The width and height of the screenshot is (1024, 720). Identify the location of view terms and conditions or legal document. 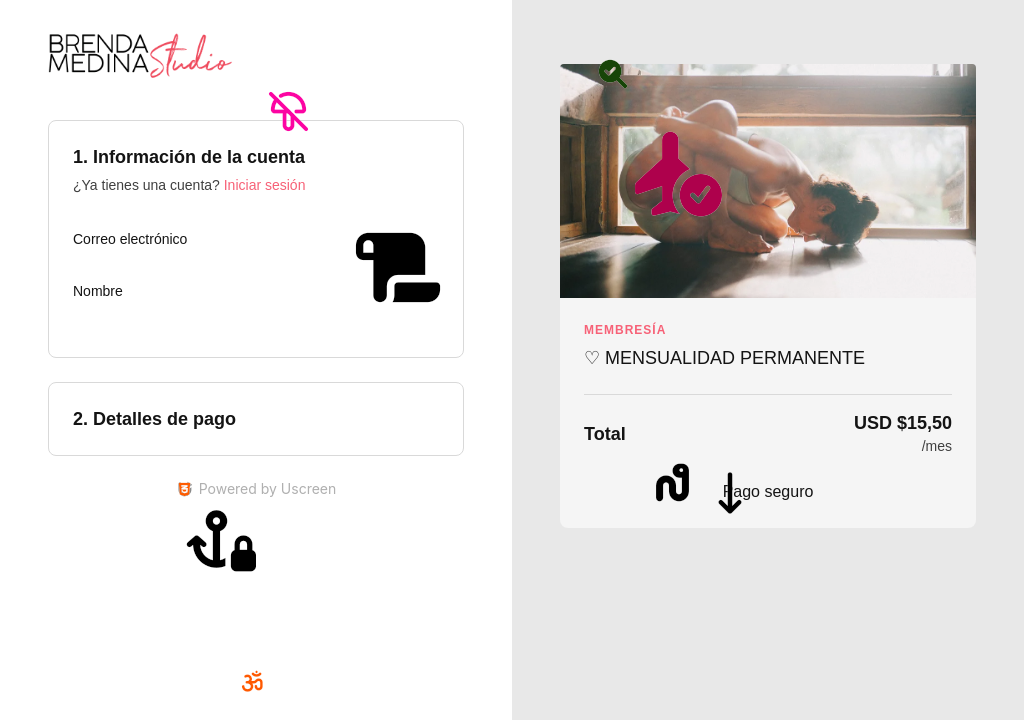
(400, 267).